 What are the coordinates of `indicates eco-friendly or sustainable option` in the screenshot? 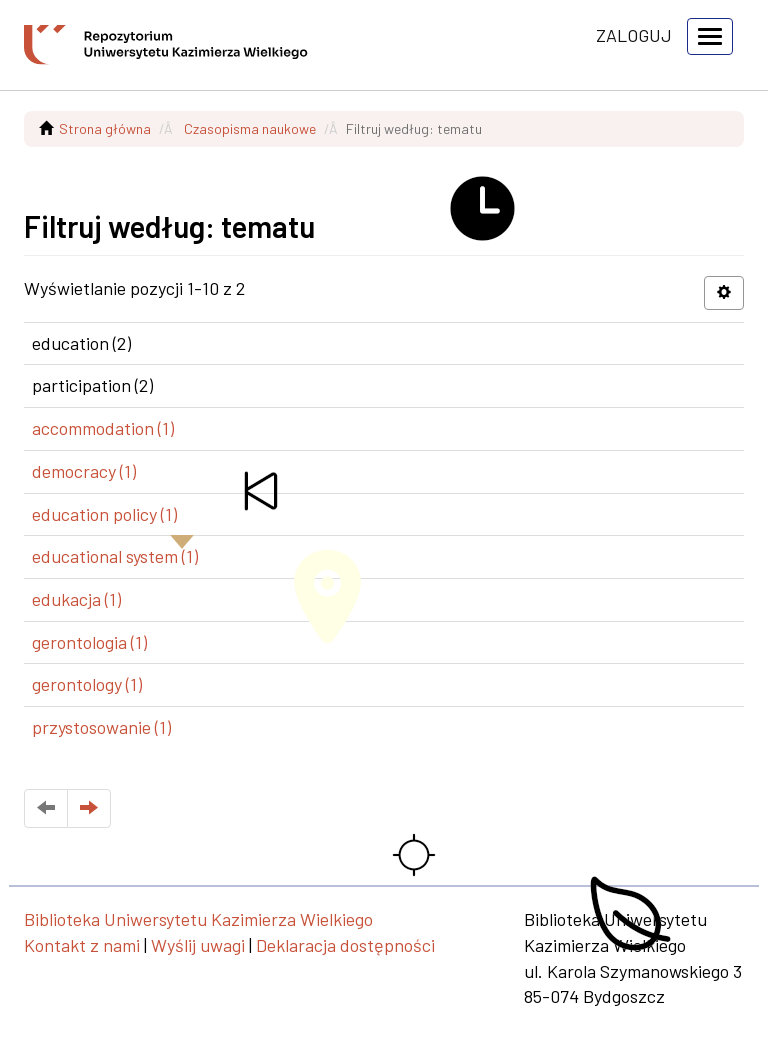 It's located at (630, 913).